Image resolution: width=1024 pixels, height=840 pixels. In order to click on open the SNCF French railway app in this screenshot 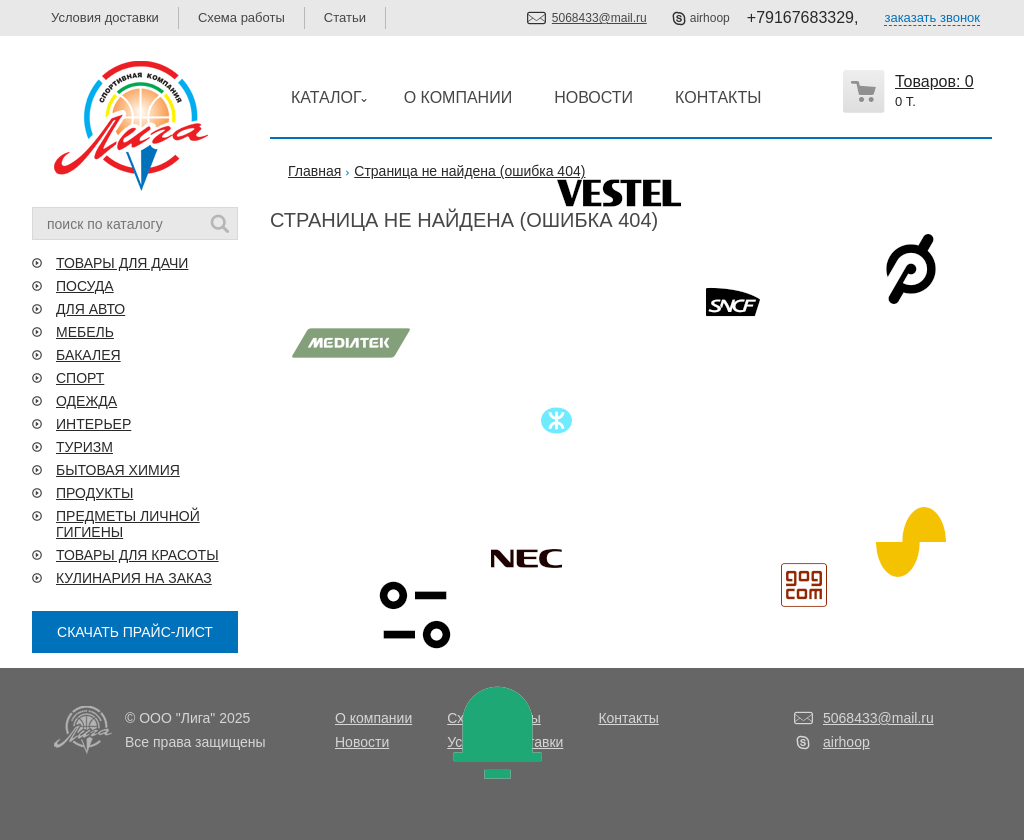, I will do `click(733, 302)`.